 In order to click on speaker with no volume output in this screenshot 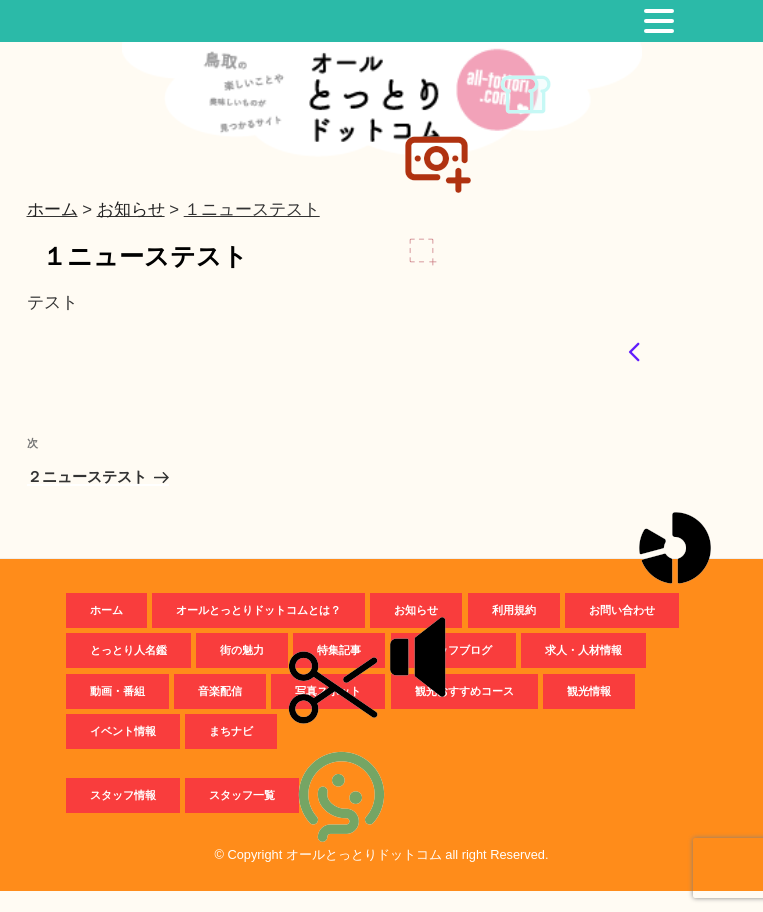, I will do `click(433, 657)`.